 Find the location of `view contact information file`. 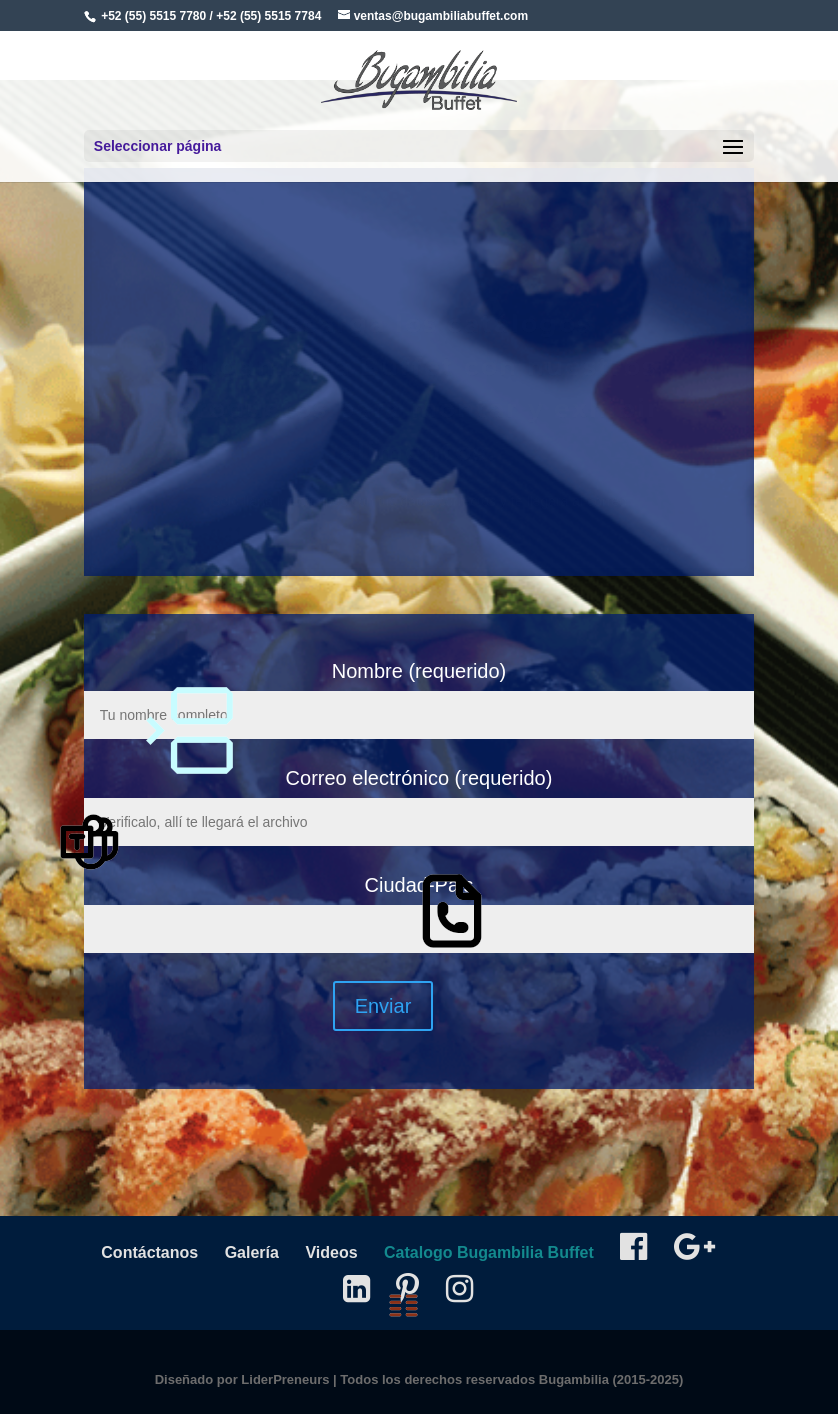

view contact information file is located at coordinates (452, 911).